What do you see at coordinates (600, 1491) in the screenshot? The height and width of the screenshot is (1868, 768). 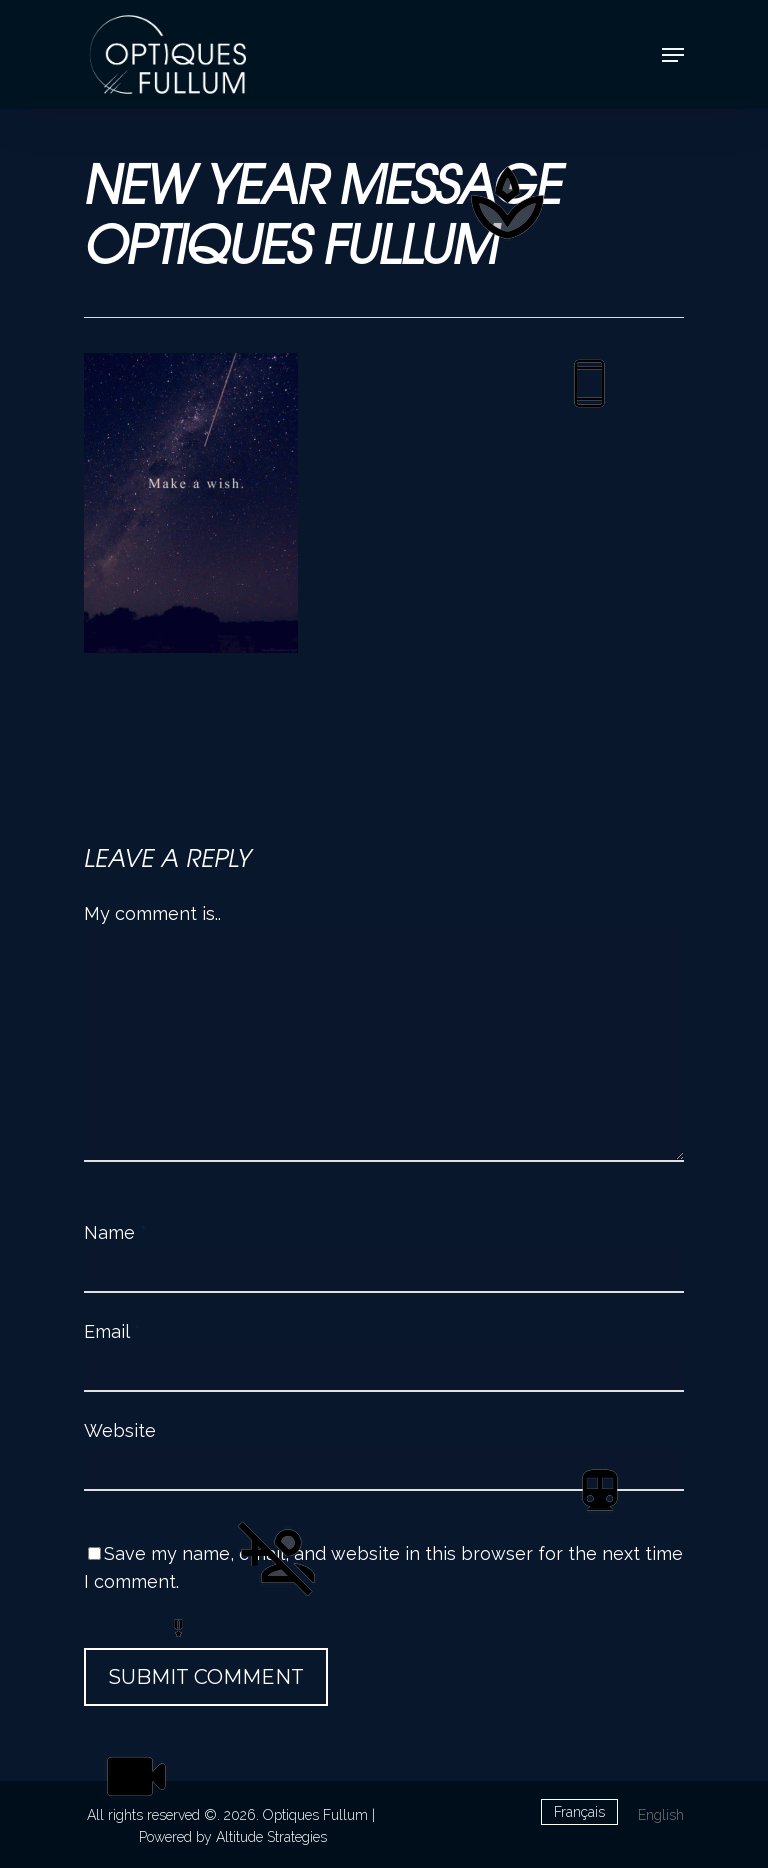 I see `get public transit directions` at bounding box center [600, 1491].